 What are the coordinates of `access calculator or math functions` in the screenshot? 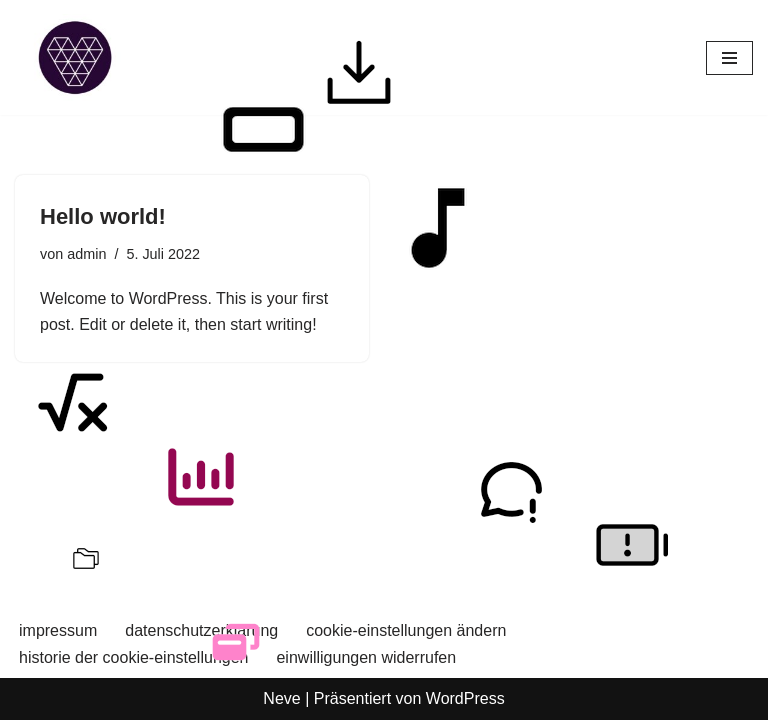 It's located at (74, 402).